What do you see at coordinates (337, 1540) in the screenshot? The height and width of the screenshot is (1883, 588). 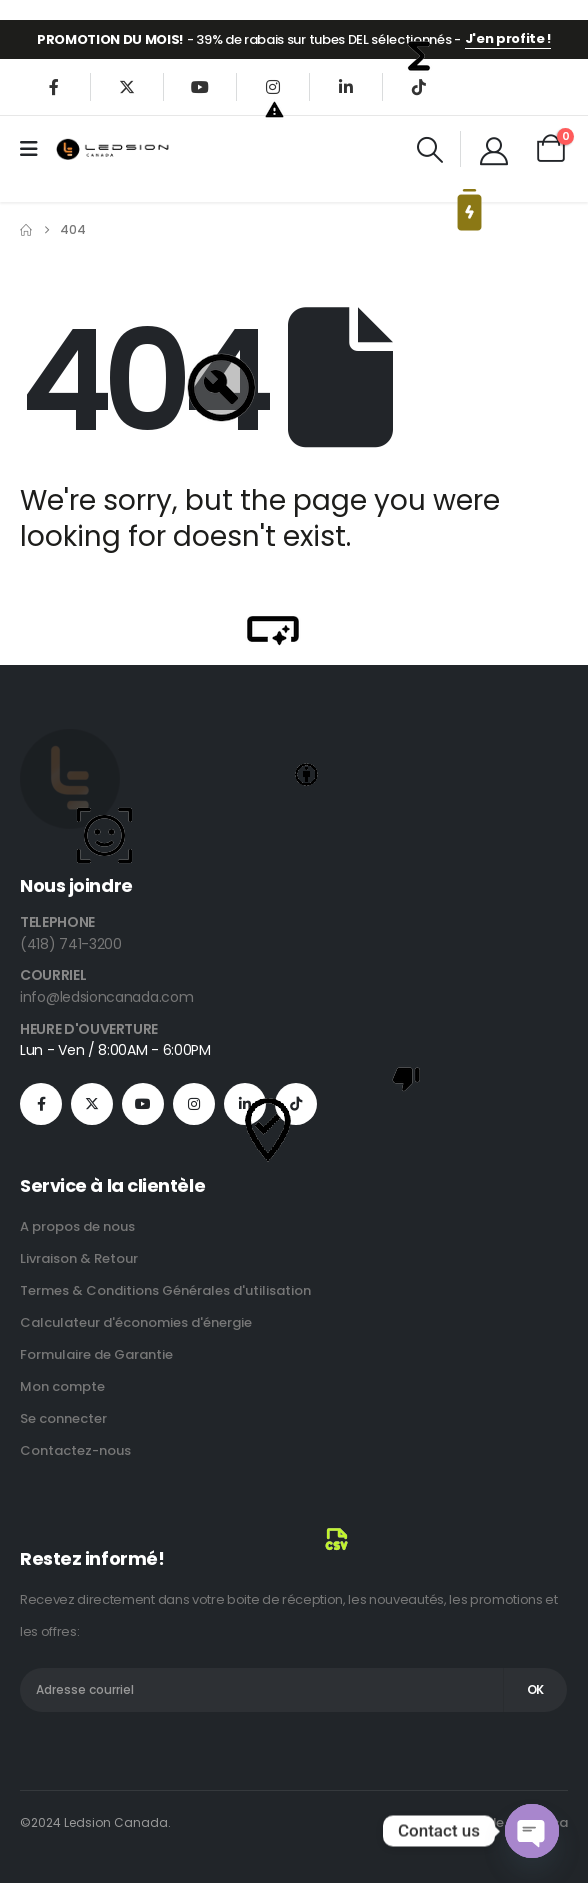 I see `open or view a CSV file` at bounding box center [337, 1540].